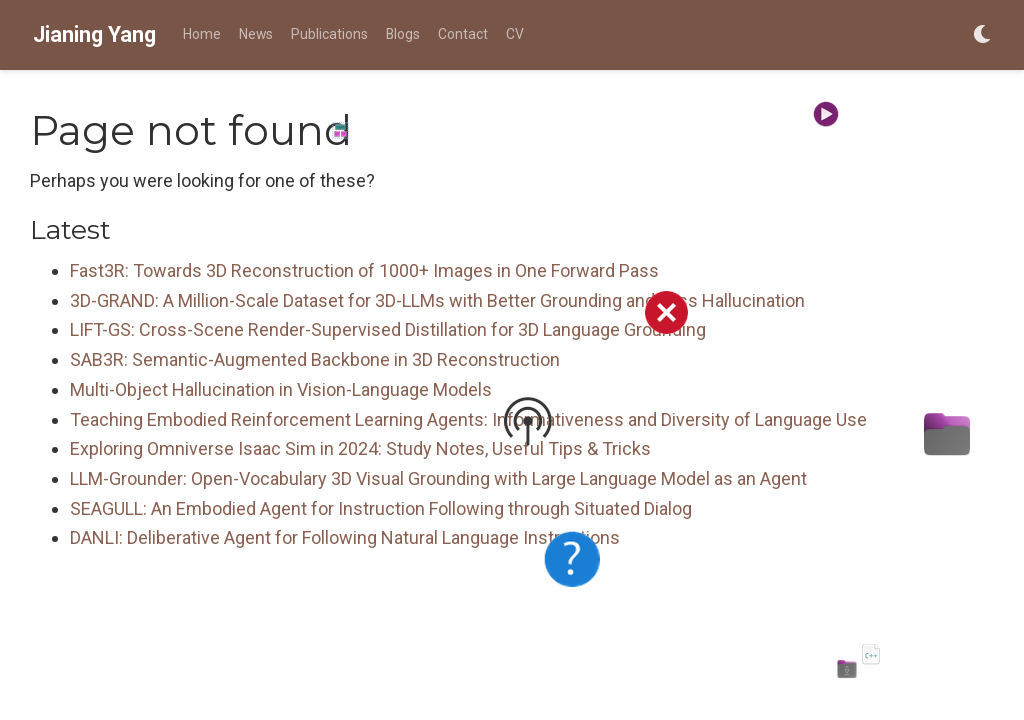  I want to click on open the podcasts app, so click(529, 419).